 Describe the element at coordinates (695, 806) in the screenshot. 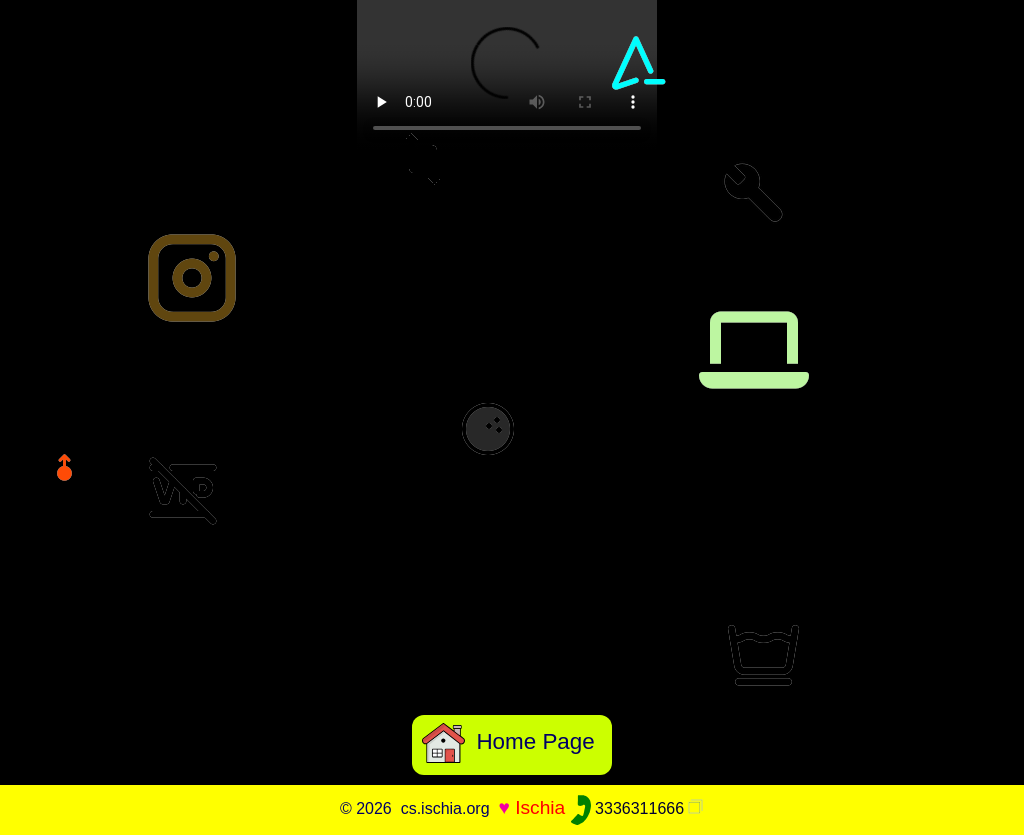

I see `copy to clipboard` at that location.